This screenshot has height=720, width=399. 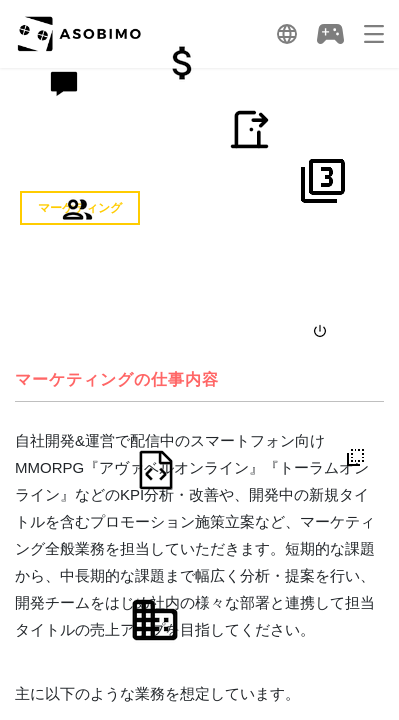 I want to click on log out of your account, so click(x=249, y=129).